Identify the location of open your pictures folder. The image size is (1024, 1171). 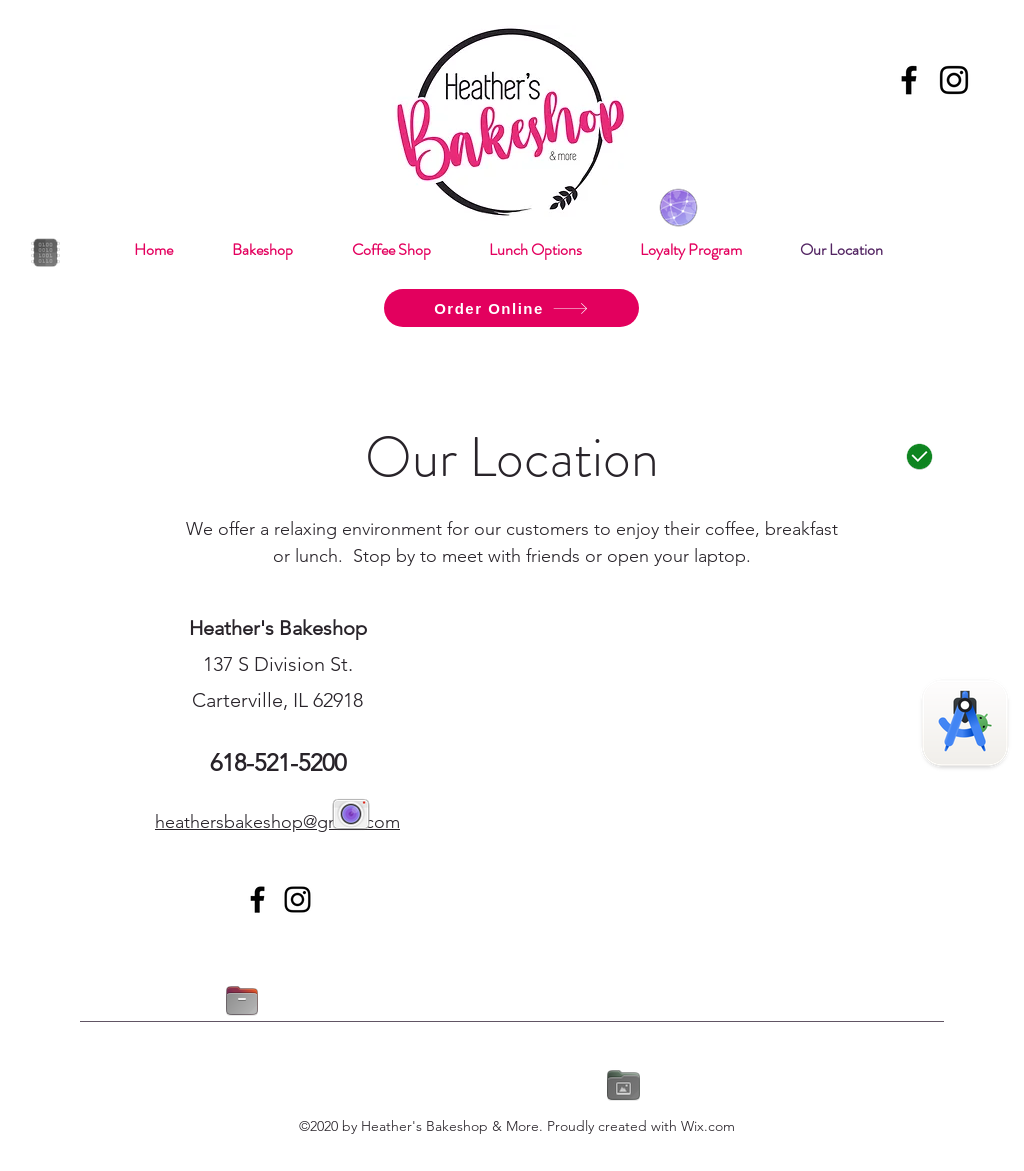
(623, 1084).